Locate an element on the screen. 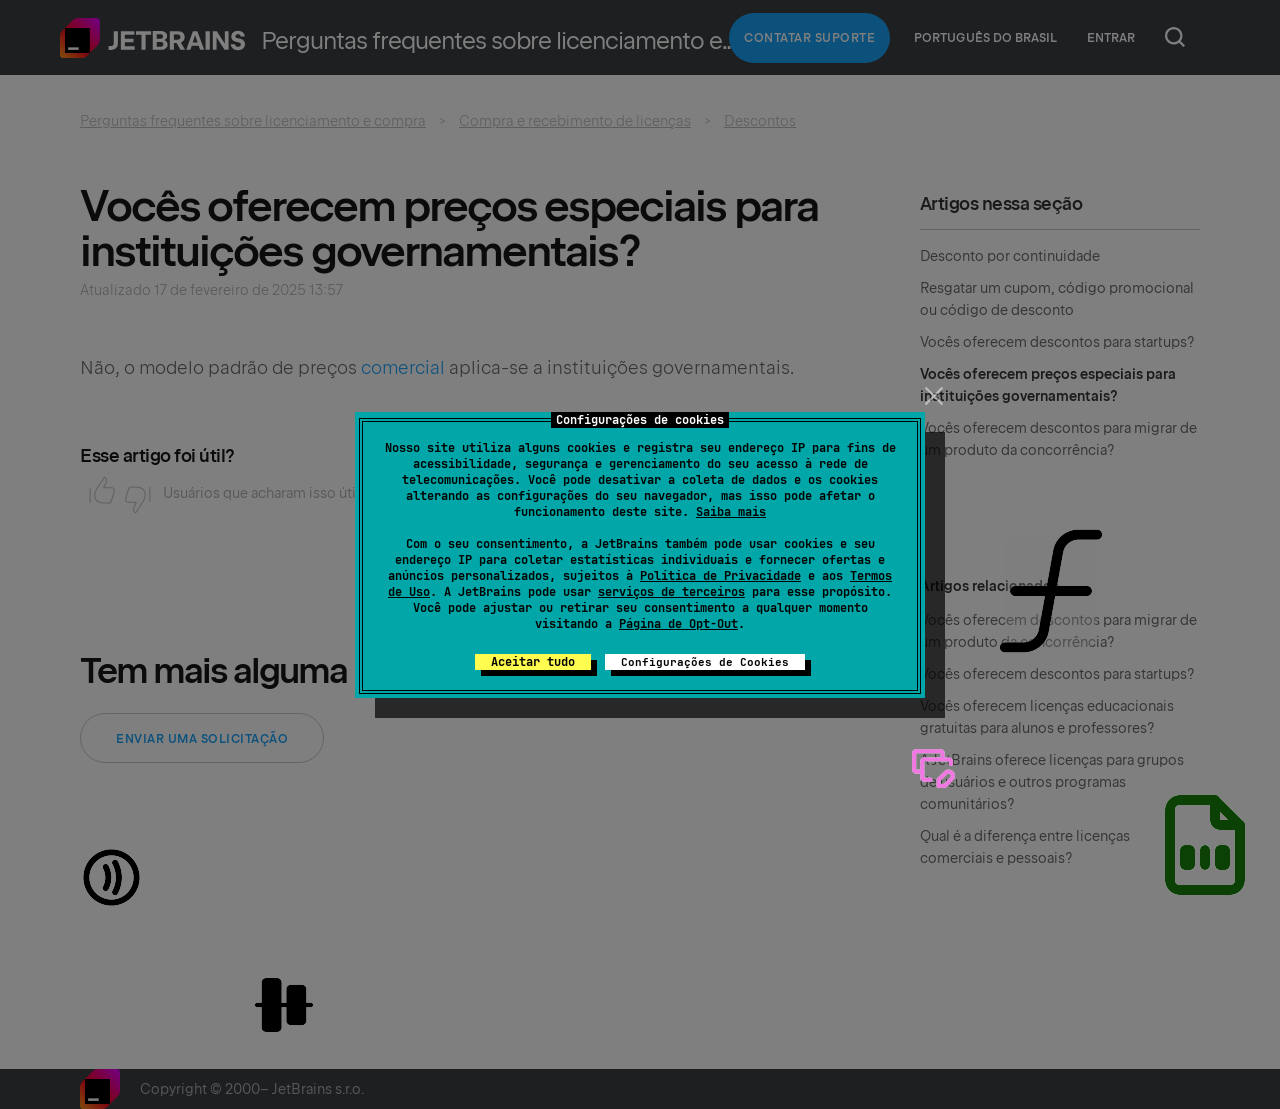 The width and height of the screenshot is (1280, 1109). view barcode document is located at coordinates (1205, 845).